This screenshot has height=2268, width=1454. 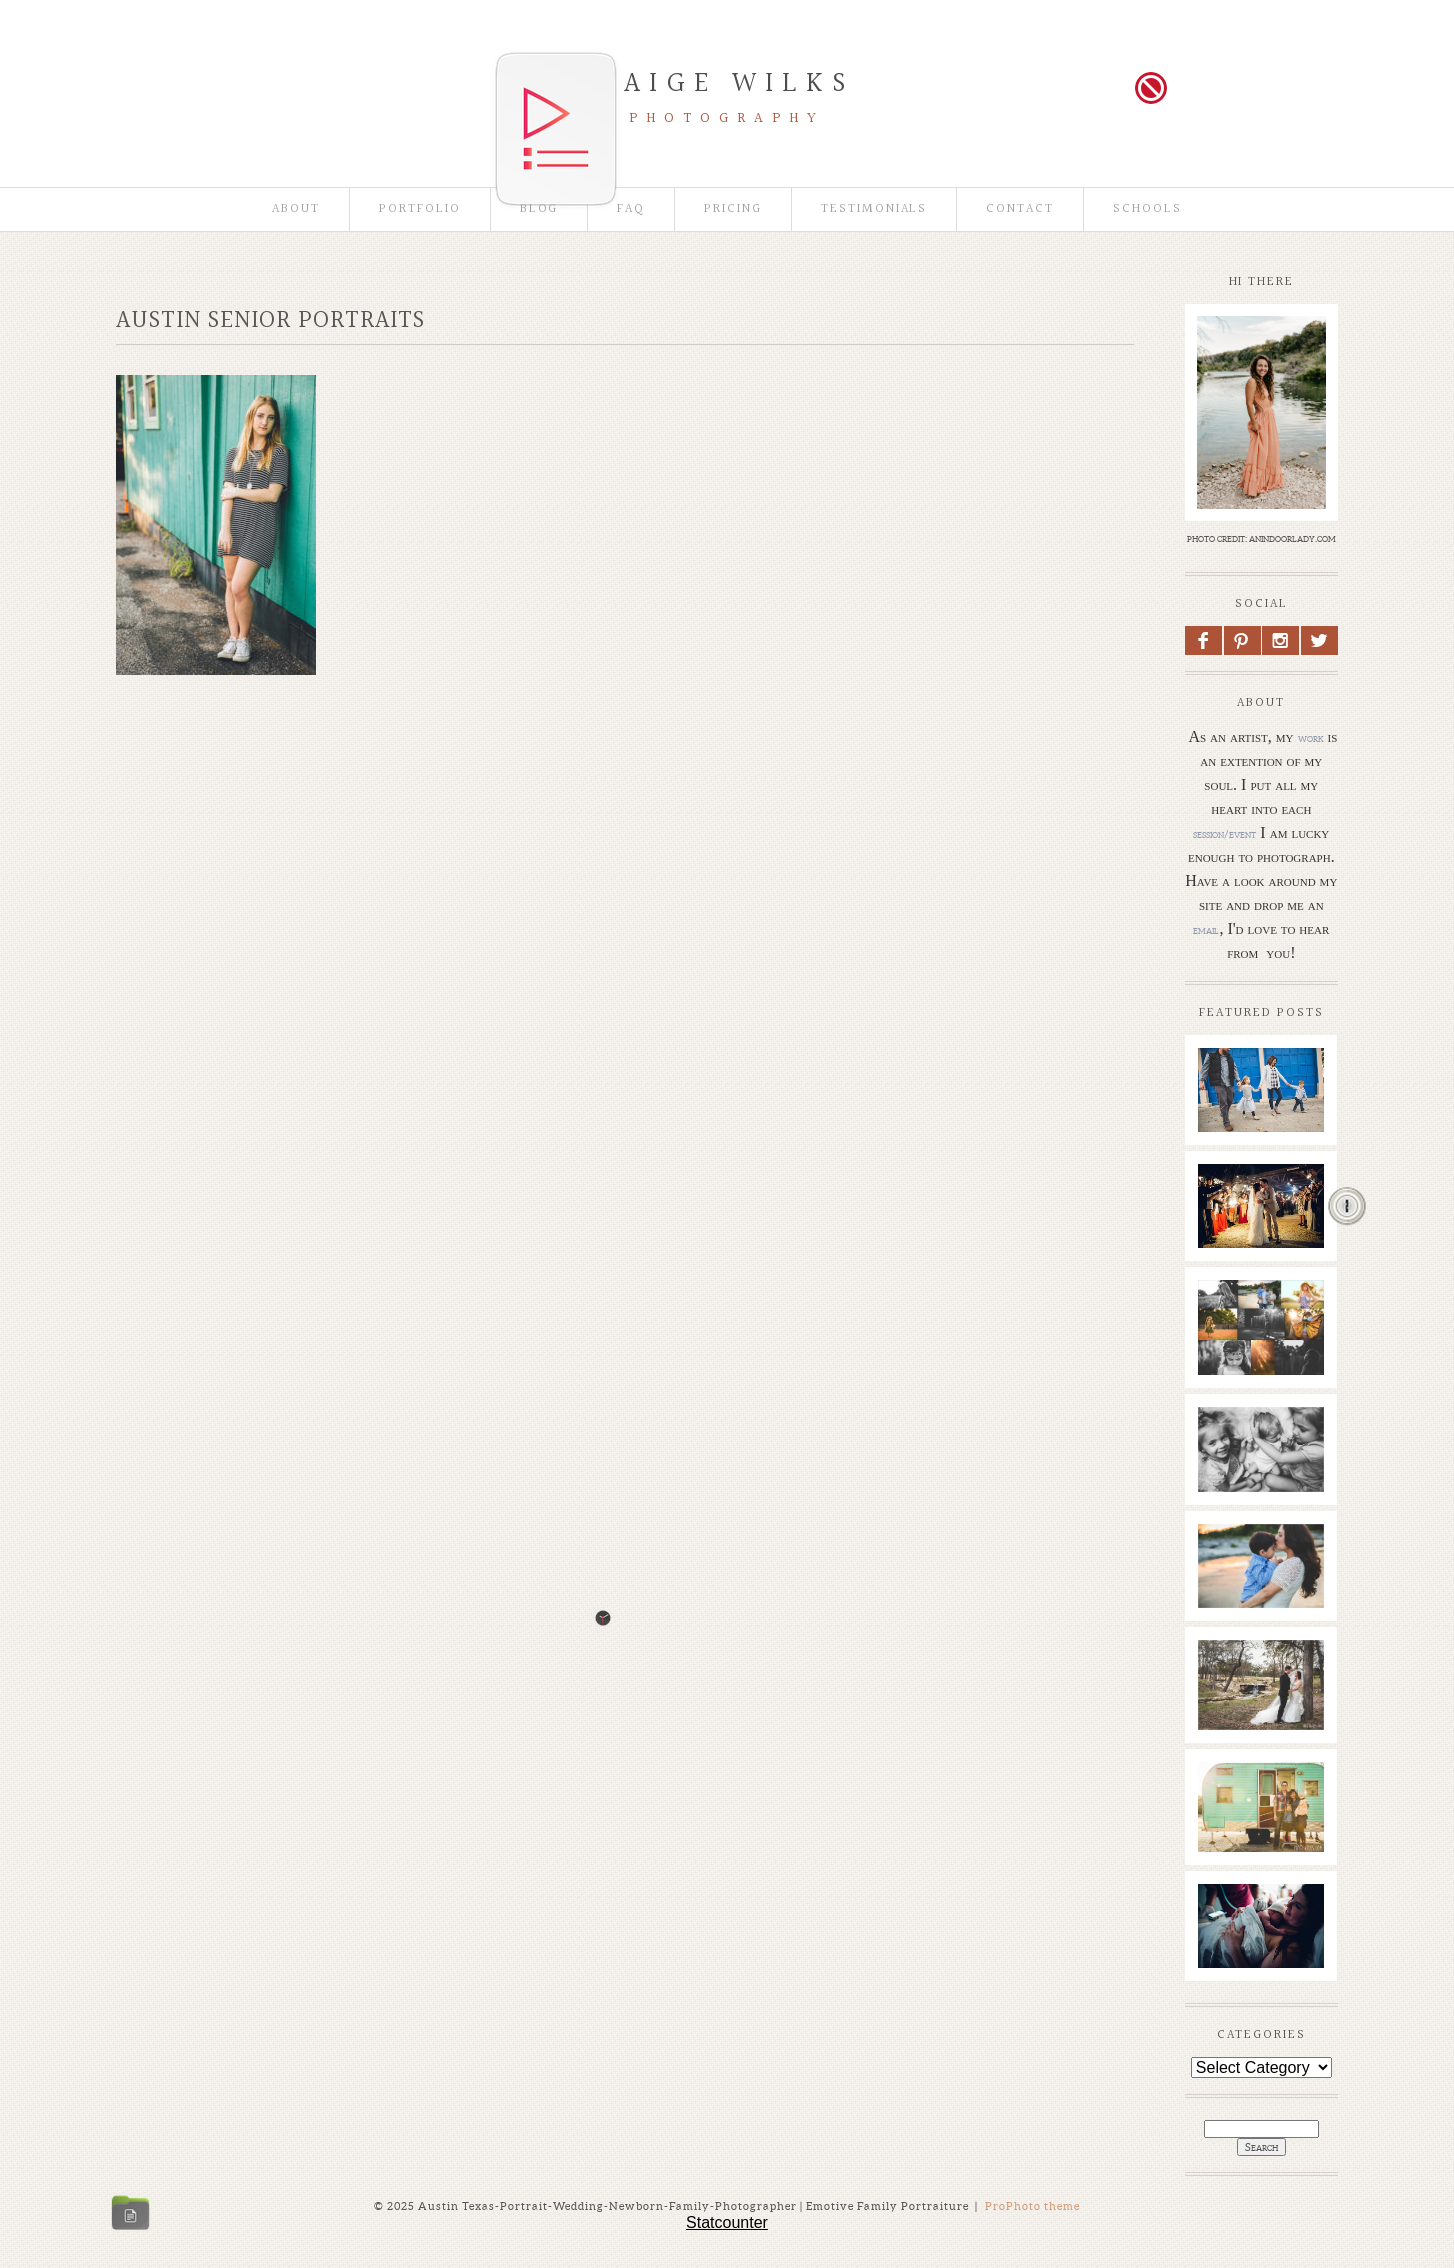 What do you see at coordinates (603, 1618) in the screenshot?
I see `indicates an urgent or time-sensitive notification` at bounding box center [603, 1618].